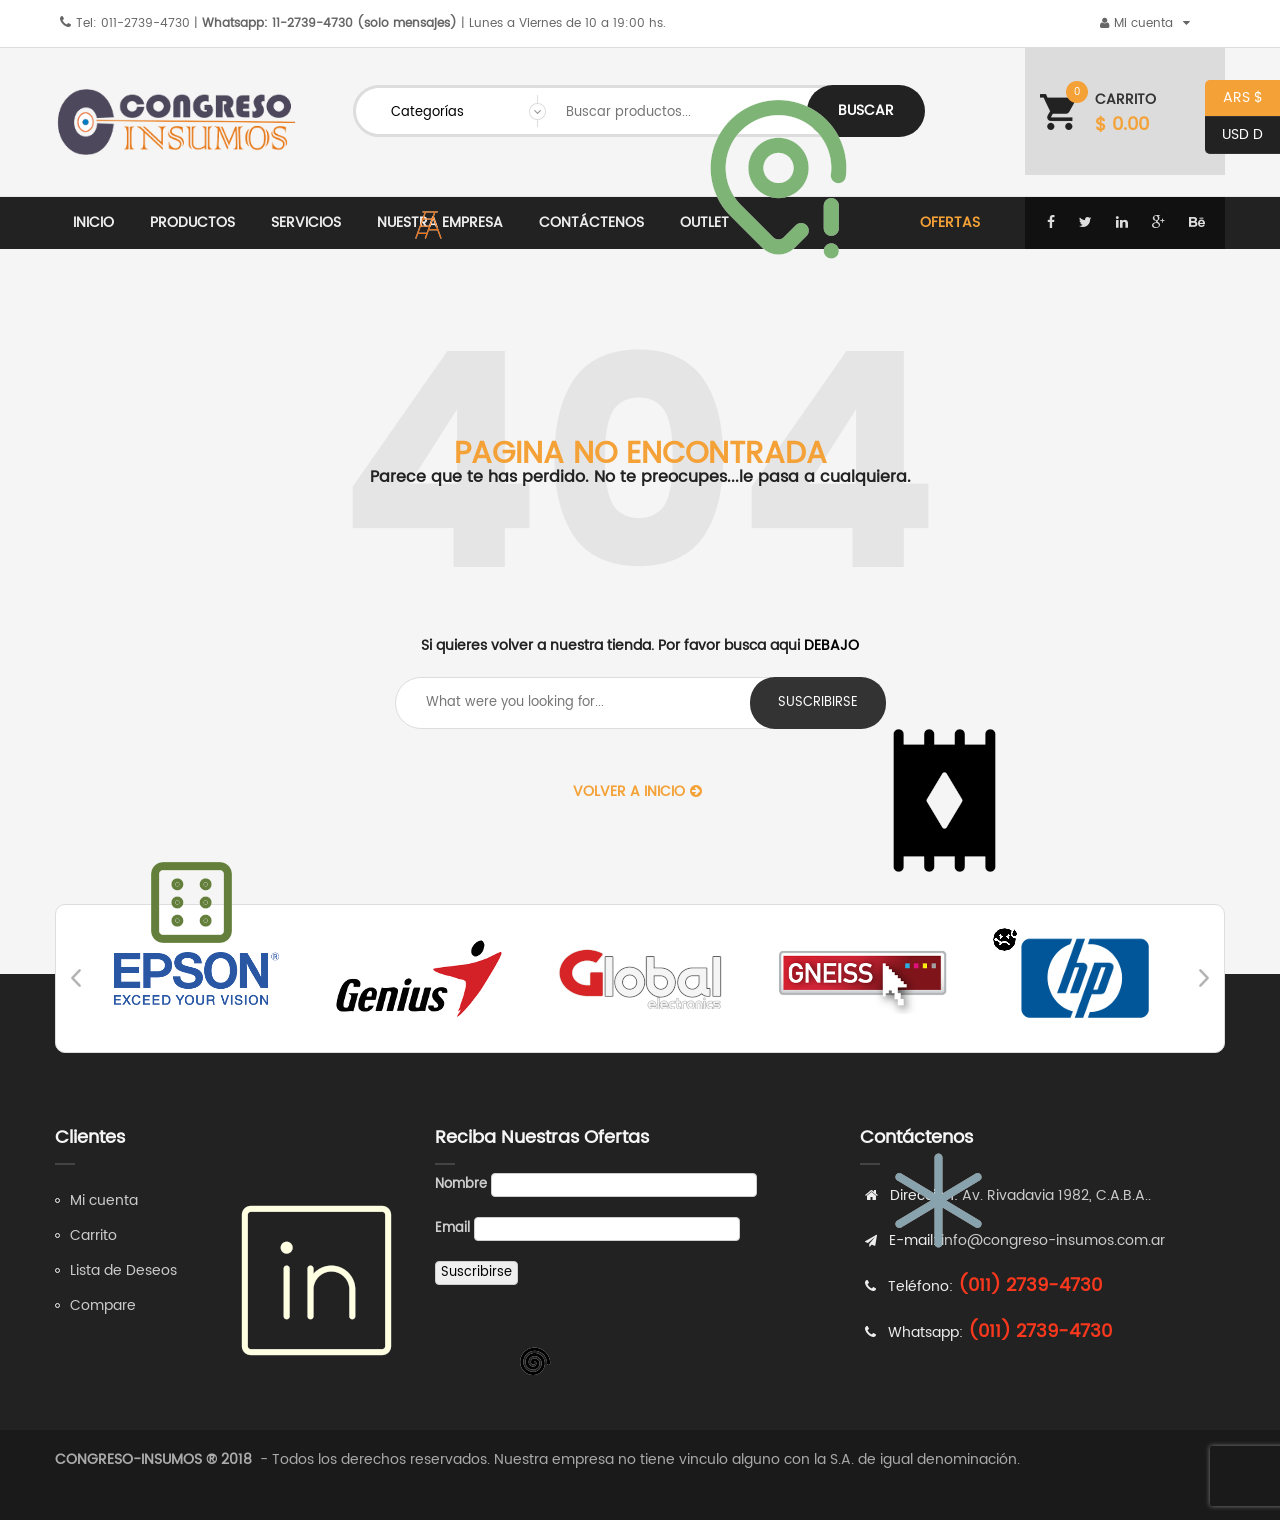 The image size is (1280, 1520). I want to click on view or manage rug products in a home decor app, so click(944, 800).